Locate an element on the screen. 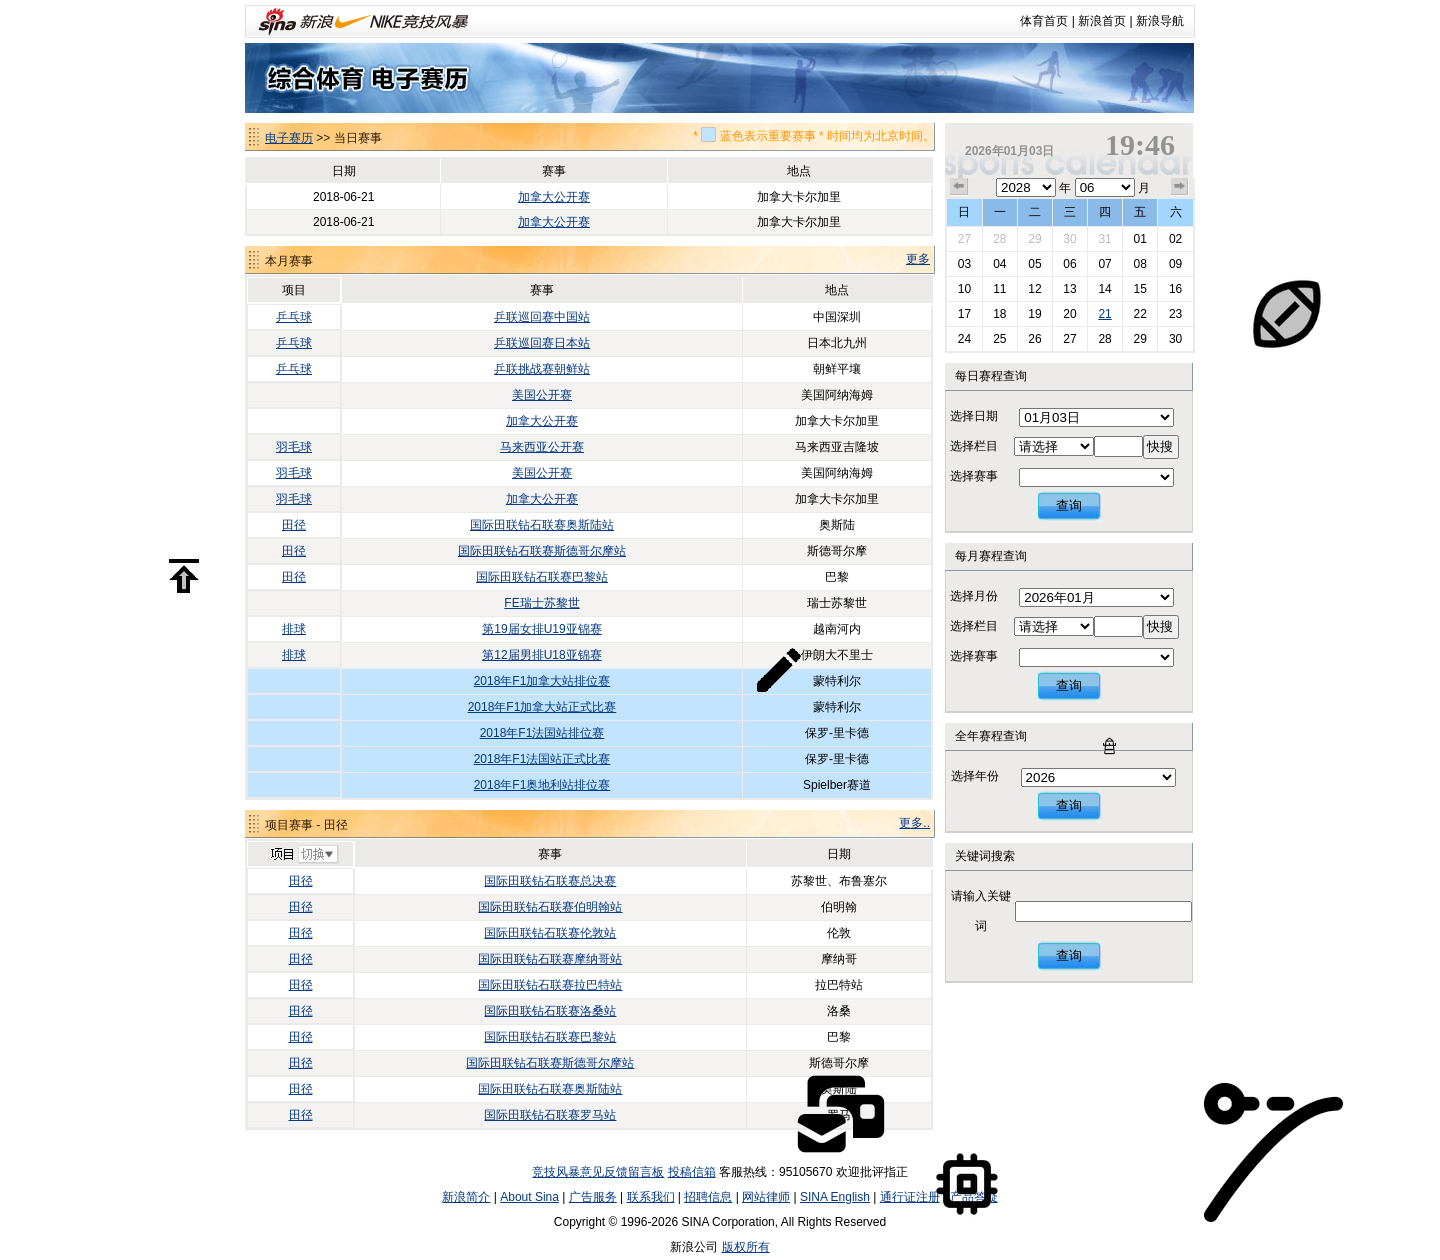 This screenshot has height=1260, width=1440. access football or sports content is located at coordinates (1287, 314).